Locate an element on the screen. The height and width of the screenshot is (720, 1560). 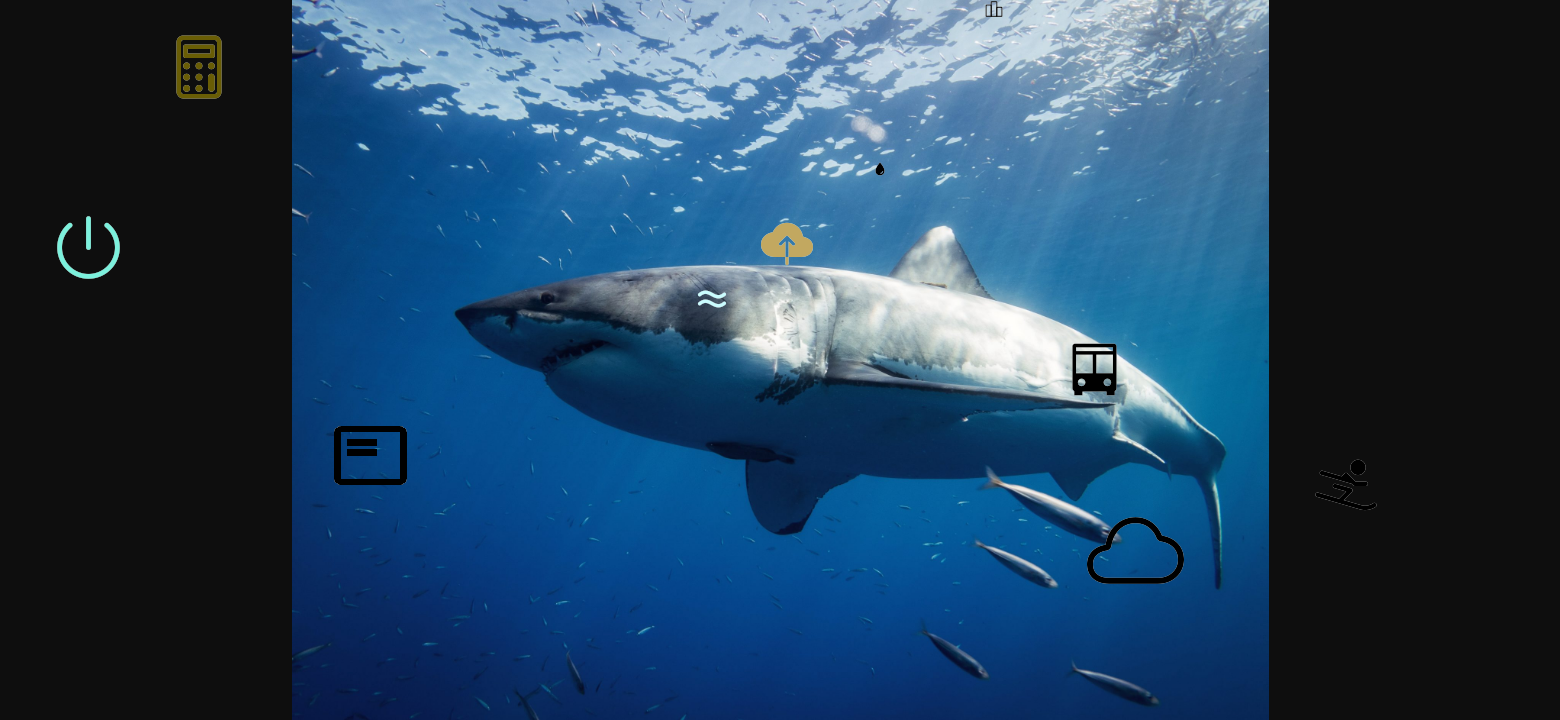
view featured playlist is located at coordinates (370, 455).